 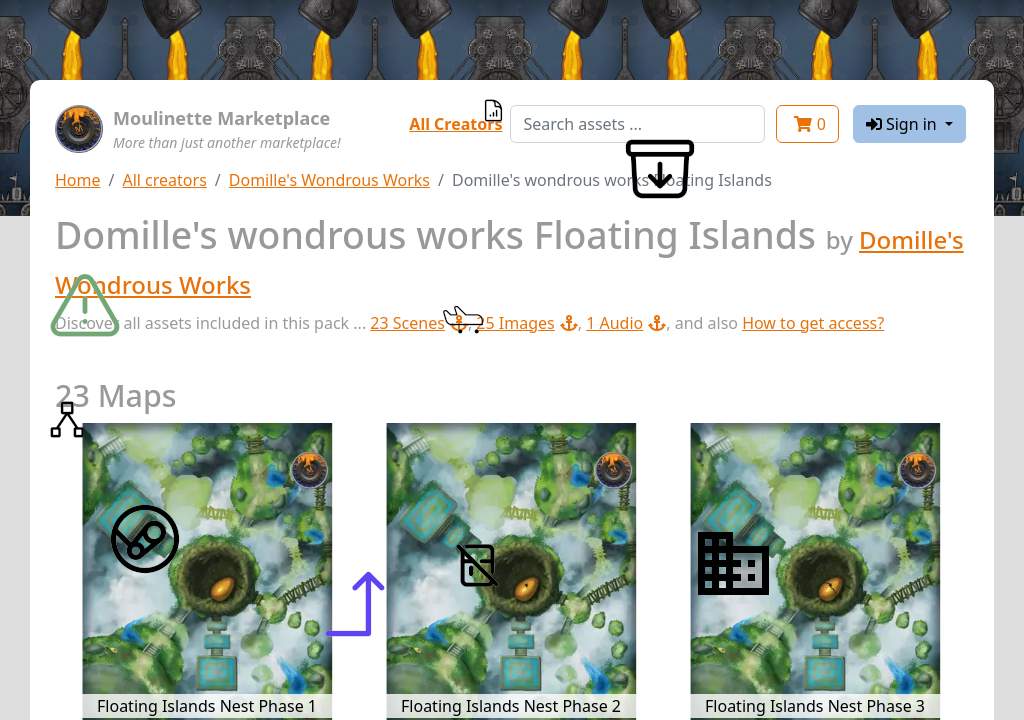 What do you see at coordinates (493, 110) in the screenshot?
I see `view document analytics or statistics` at bounding box center [493, 110].